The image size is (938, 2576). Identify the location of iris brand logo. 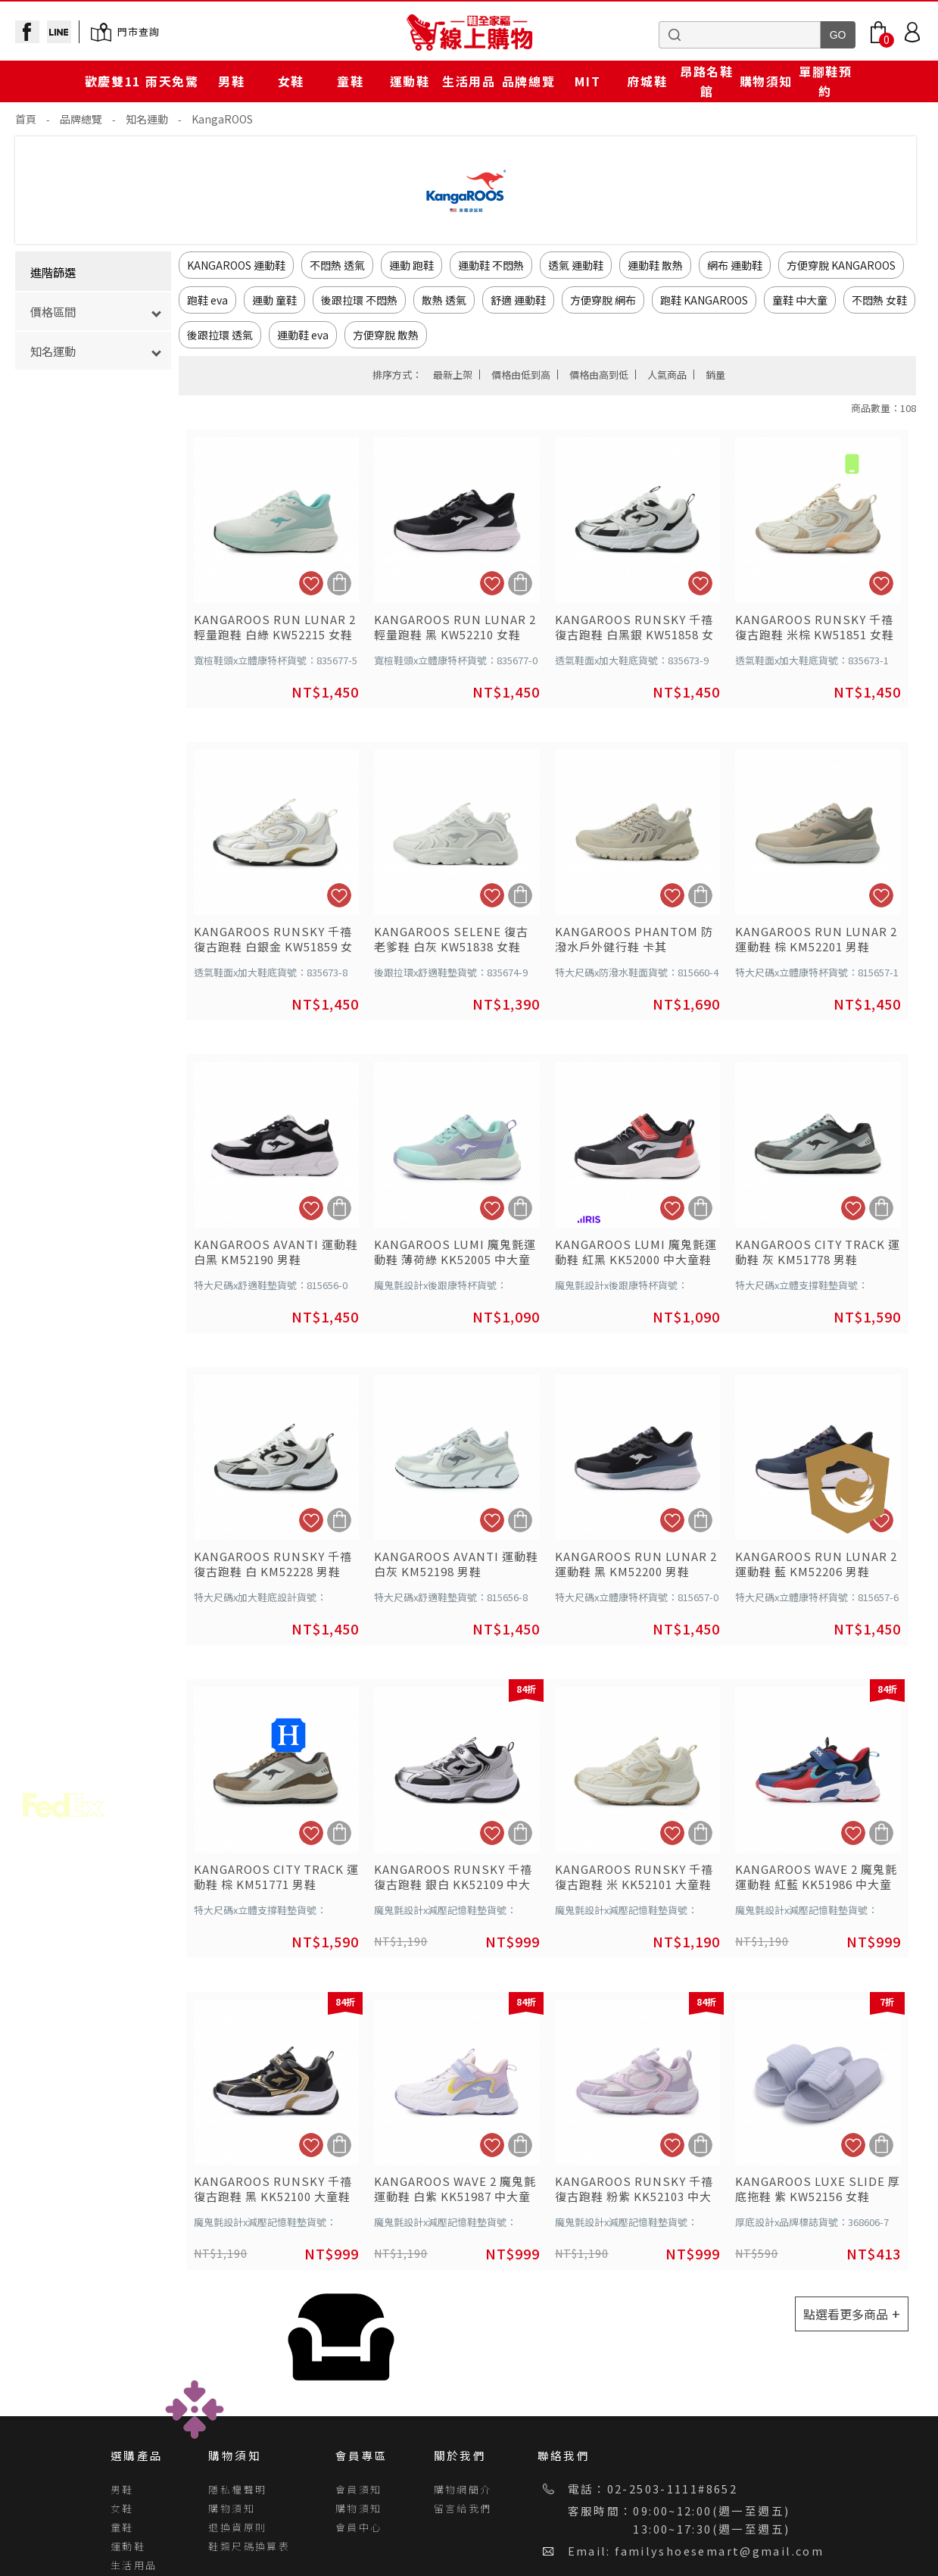
(589, 1219).